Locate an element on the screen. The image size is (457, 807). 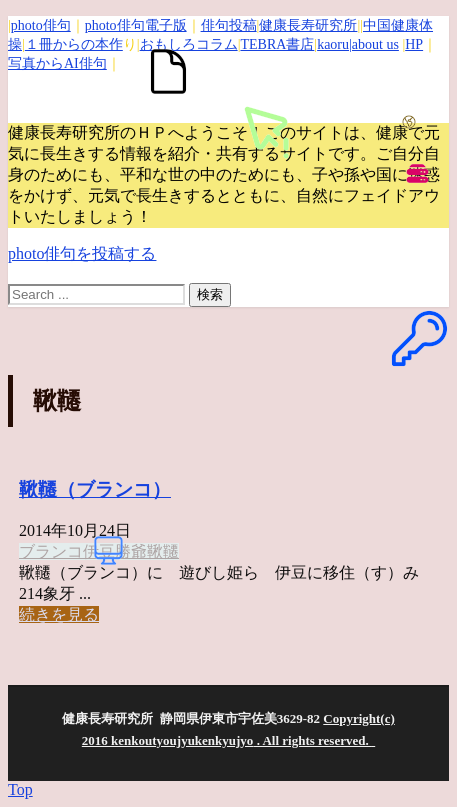
access security or authentication settings is located at coordinates (419, 338).